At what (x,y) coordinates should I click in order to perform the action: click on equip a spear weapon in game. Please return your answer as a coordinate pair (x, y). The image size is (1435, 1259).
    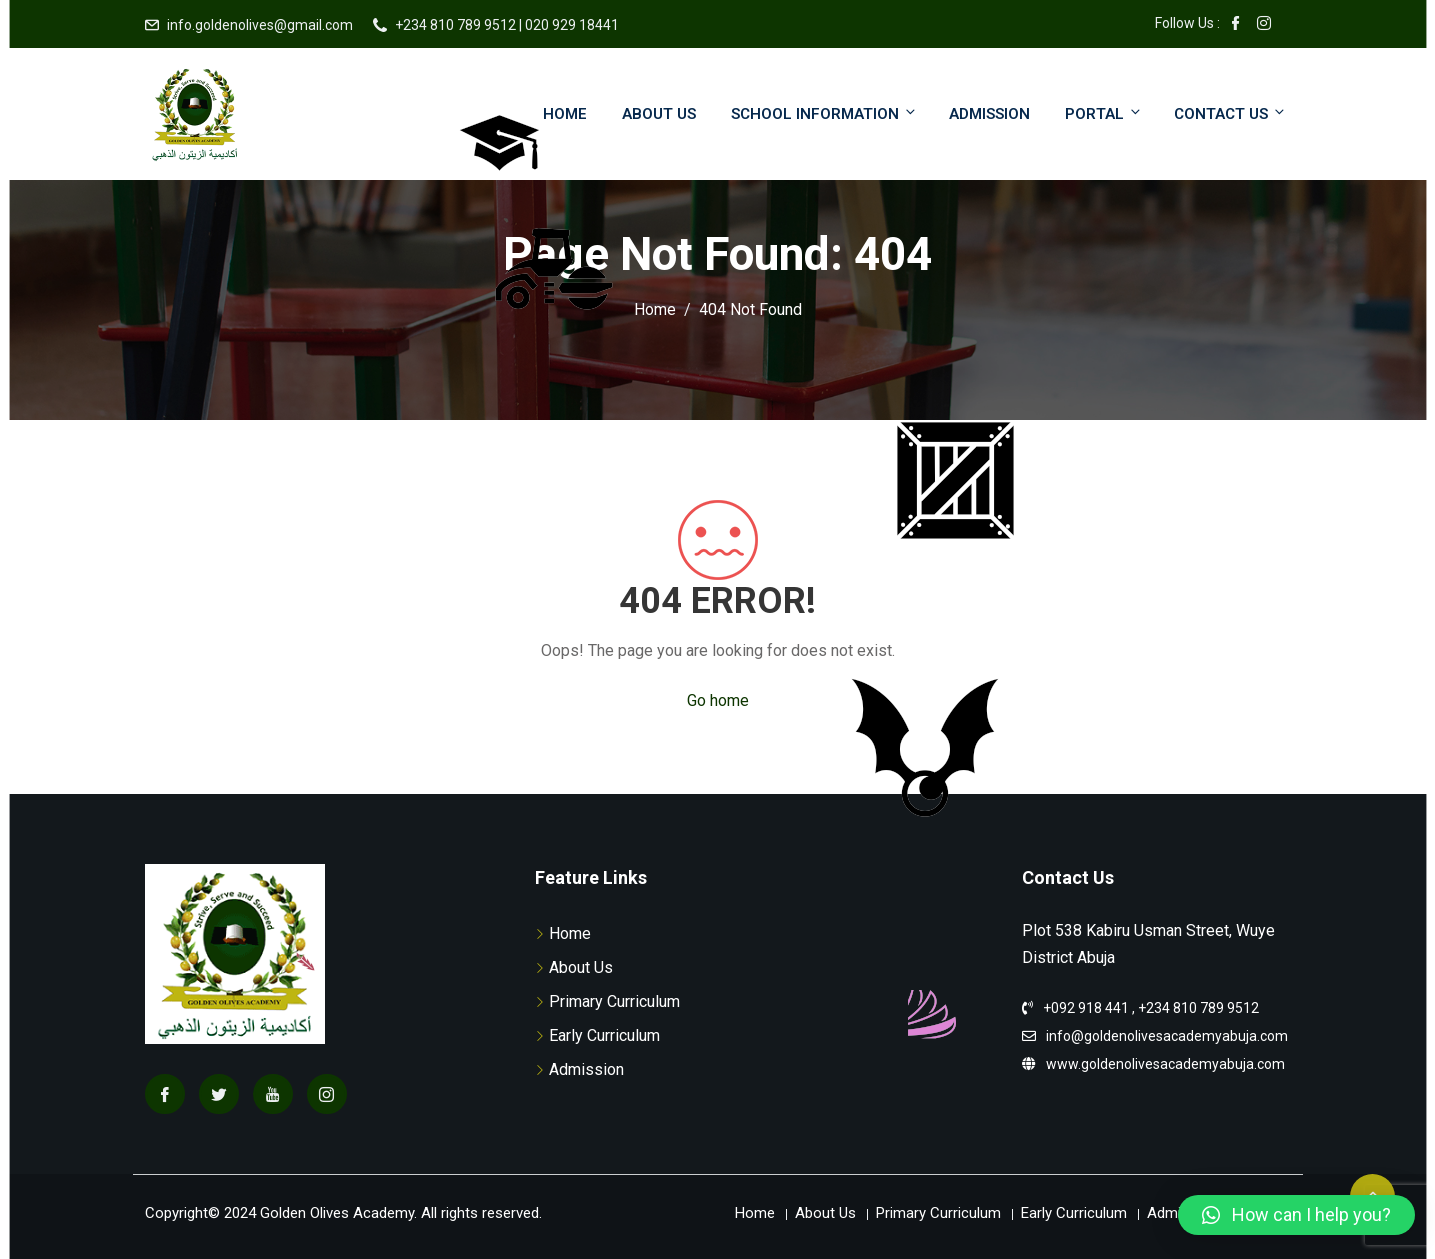
    Looking at the image, I should click on (305, 961).